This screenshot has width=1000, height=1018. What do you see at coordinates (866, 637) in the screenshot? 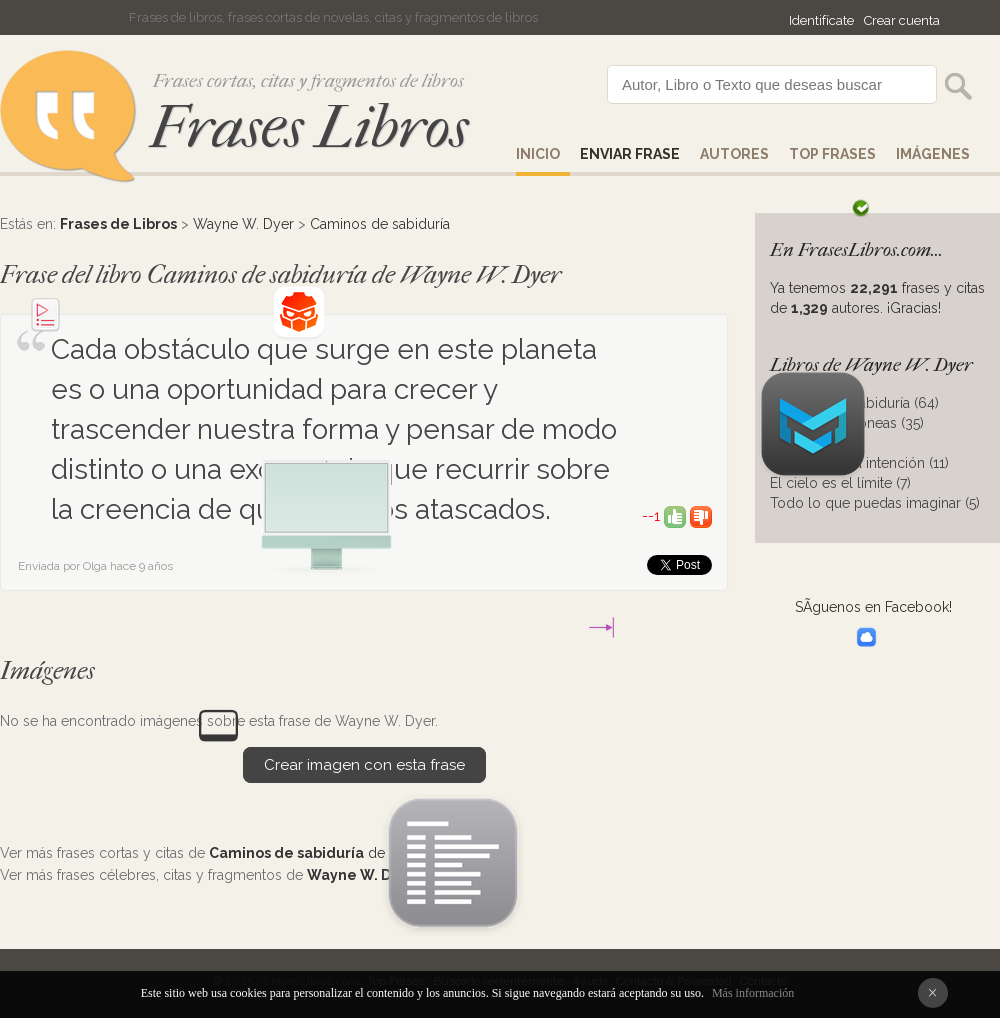
I see `open internet or network settings` at bounding box center [866, 637].